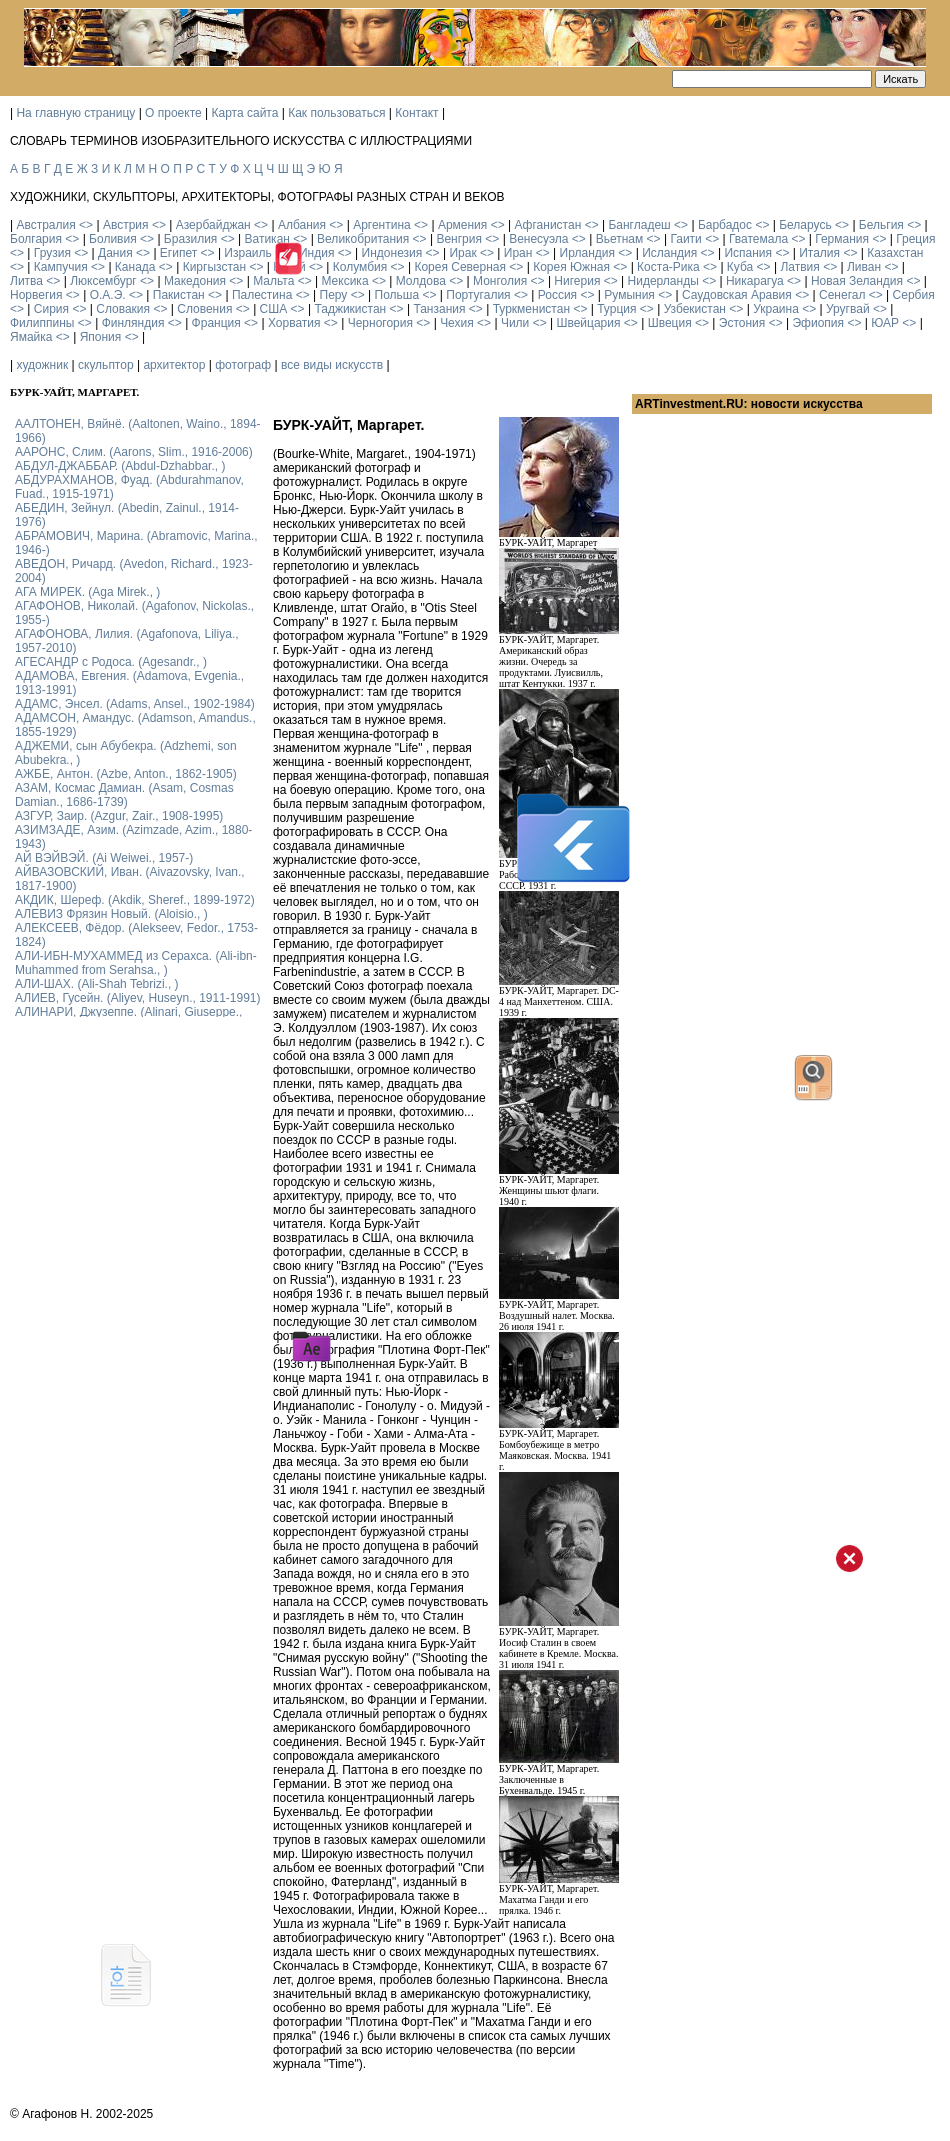  I want to click on close the current dialog or modal, so click(849, 1558).